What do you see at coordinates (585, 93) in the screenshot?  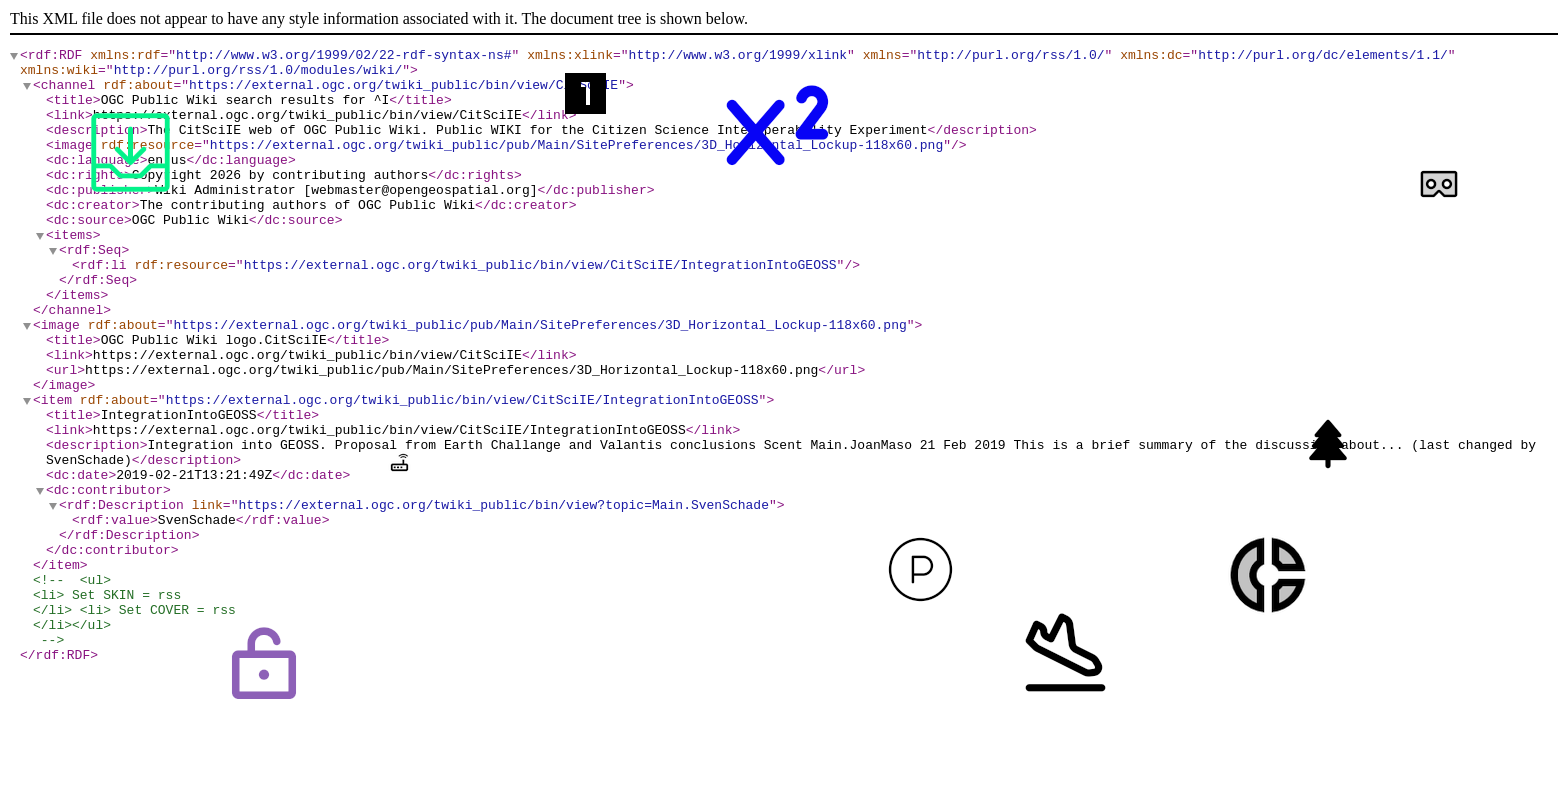 I see `select option one or first item` at bounding box center [585, 93].